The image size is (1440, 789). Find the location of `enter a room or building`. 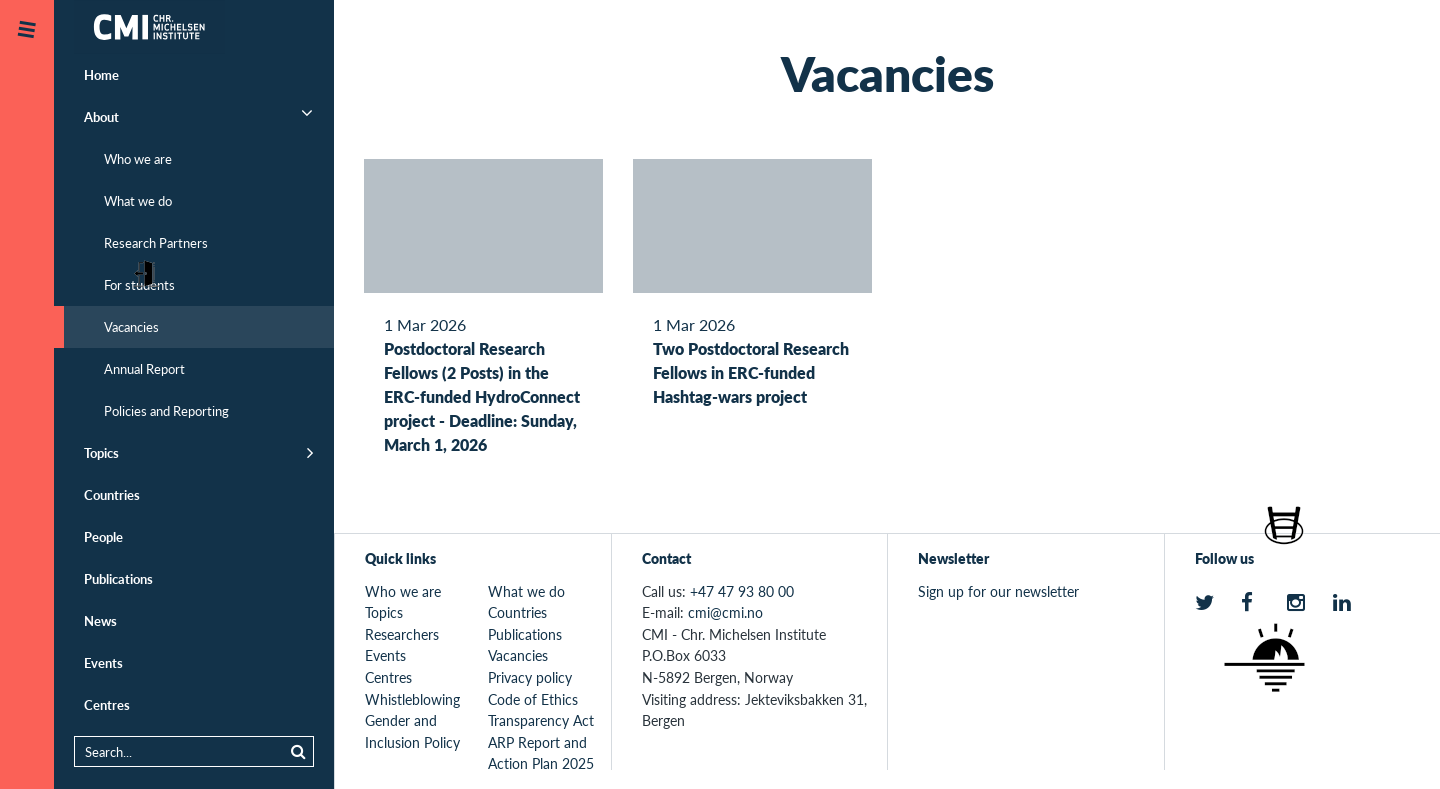

enter a room or building is located at coordinates (146, 273).